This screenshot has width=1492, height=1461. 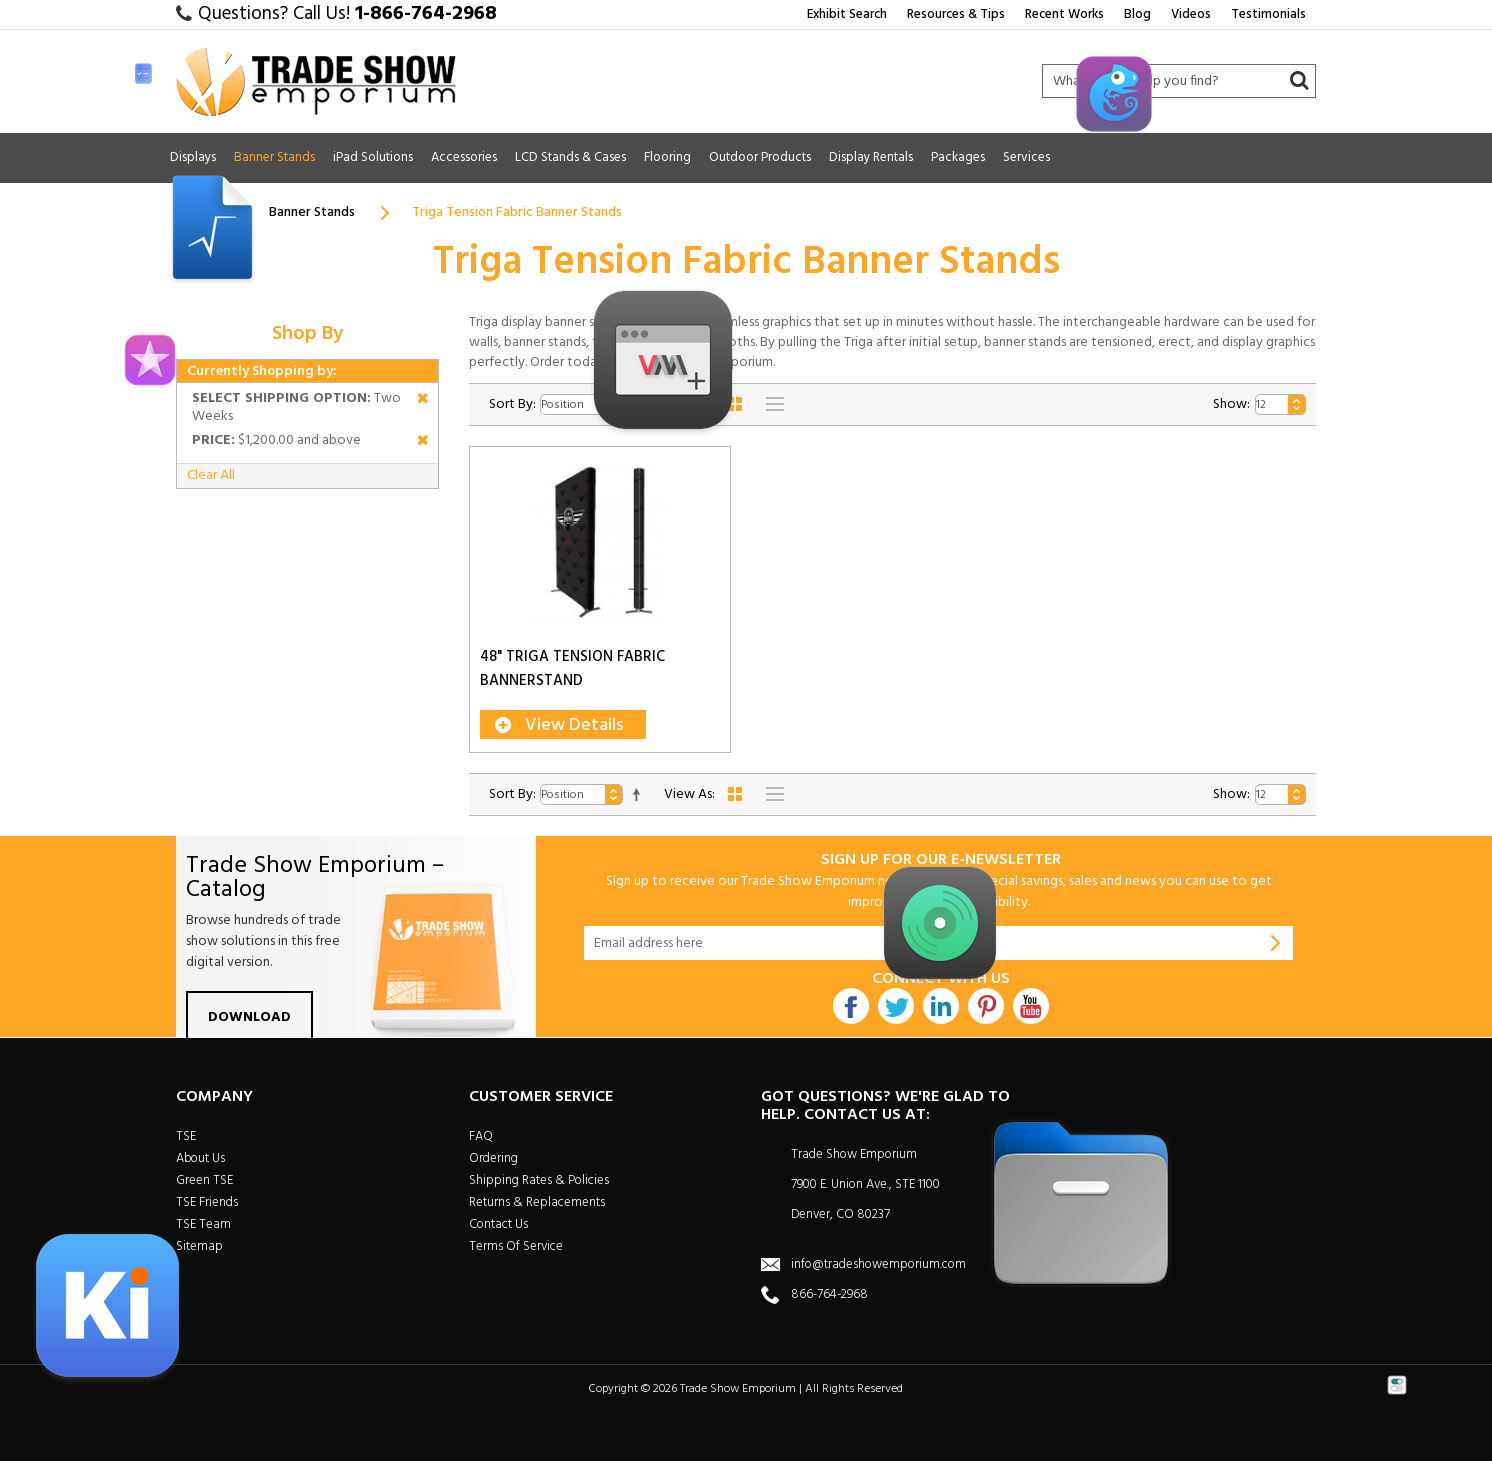 What do you see at coordinates (663, 360) in the screenshot?
I see `create a new virtual machine` at bounding box center [663, 360].